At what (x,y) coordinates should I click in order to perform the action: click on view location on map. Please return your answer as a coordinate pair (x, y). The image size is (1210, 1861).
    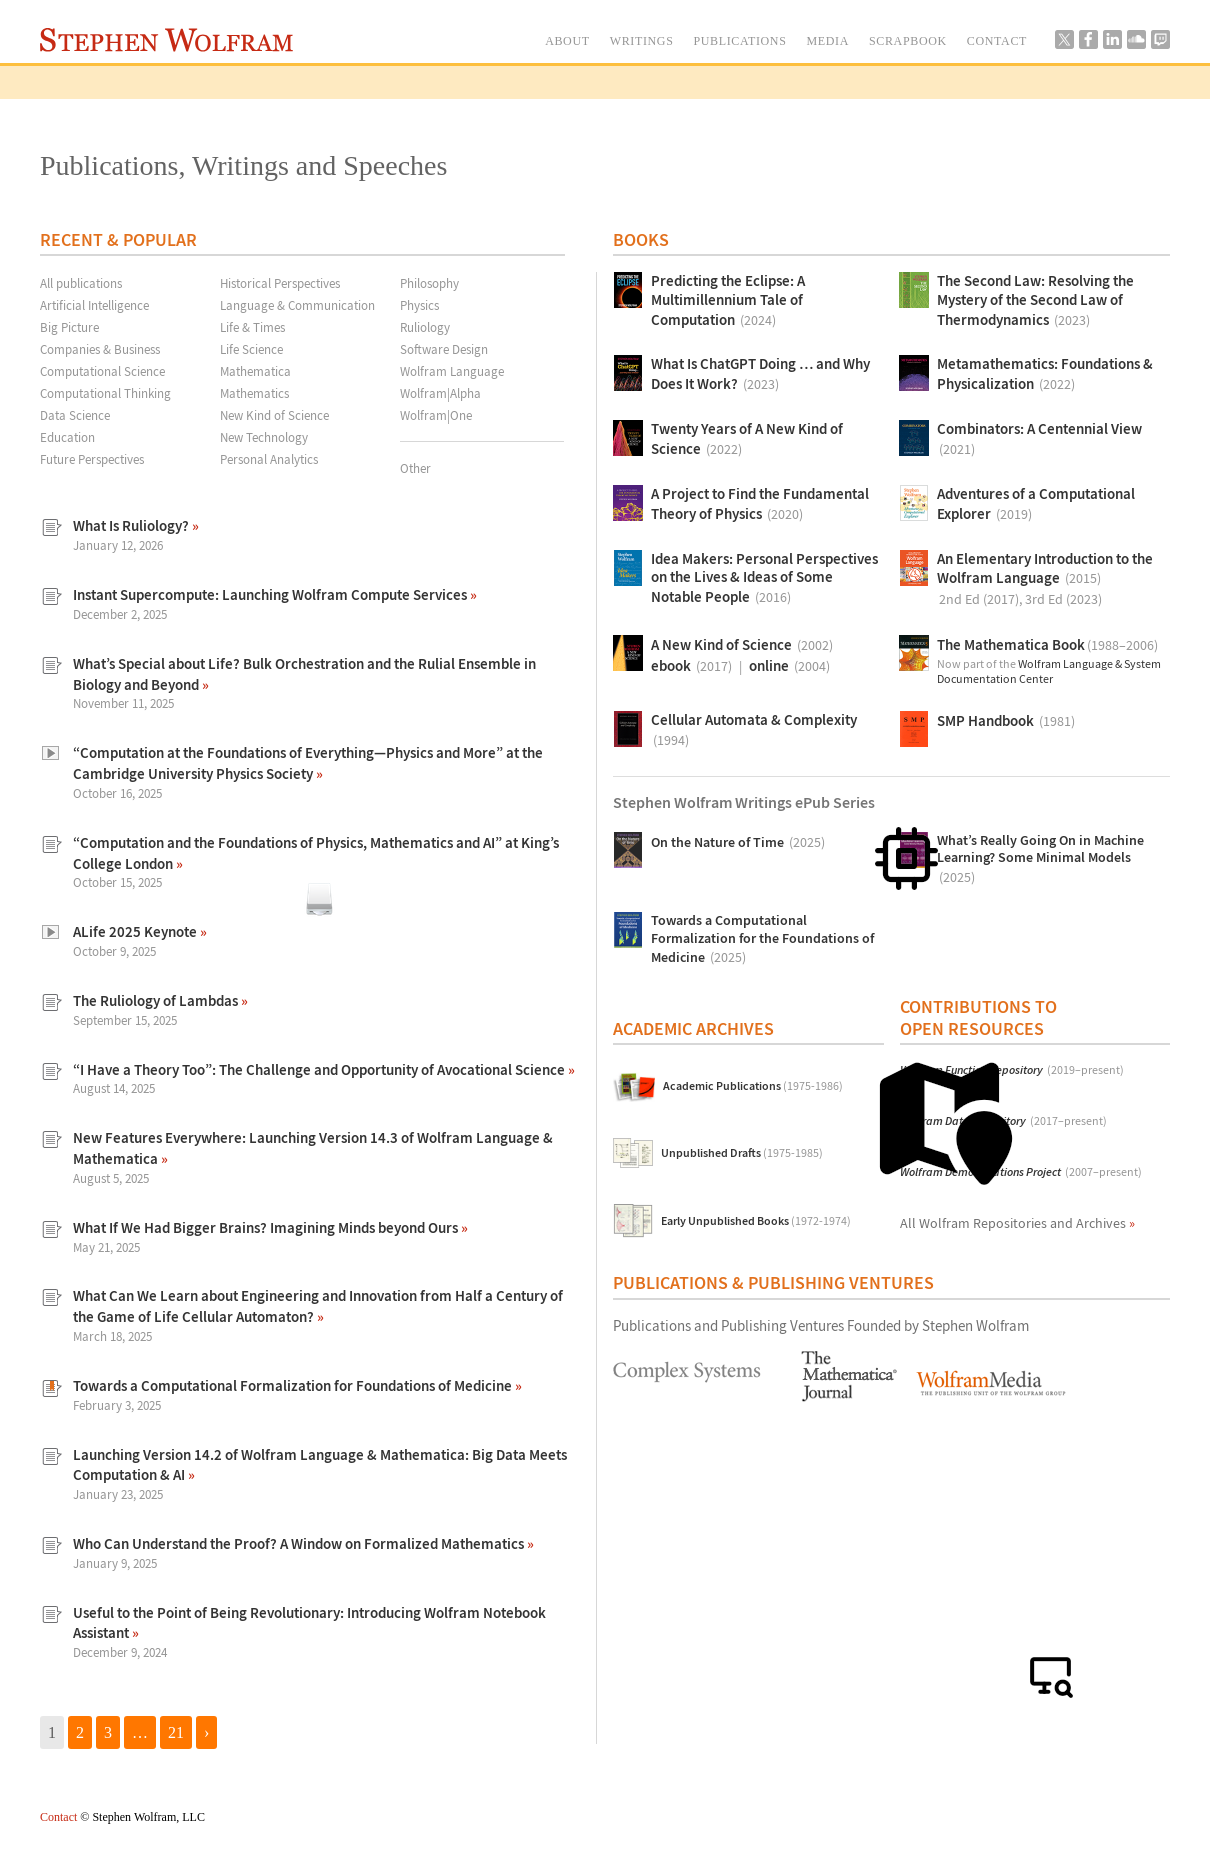
    Looking at the image, I should click on (939, 1118).